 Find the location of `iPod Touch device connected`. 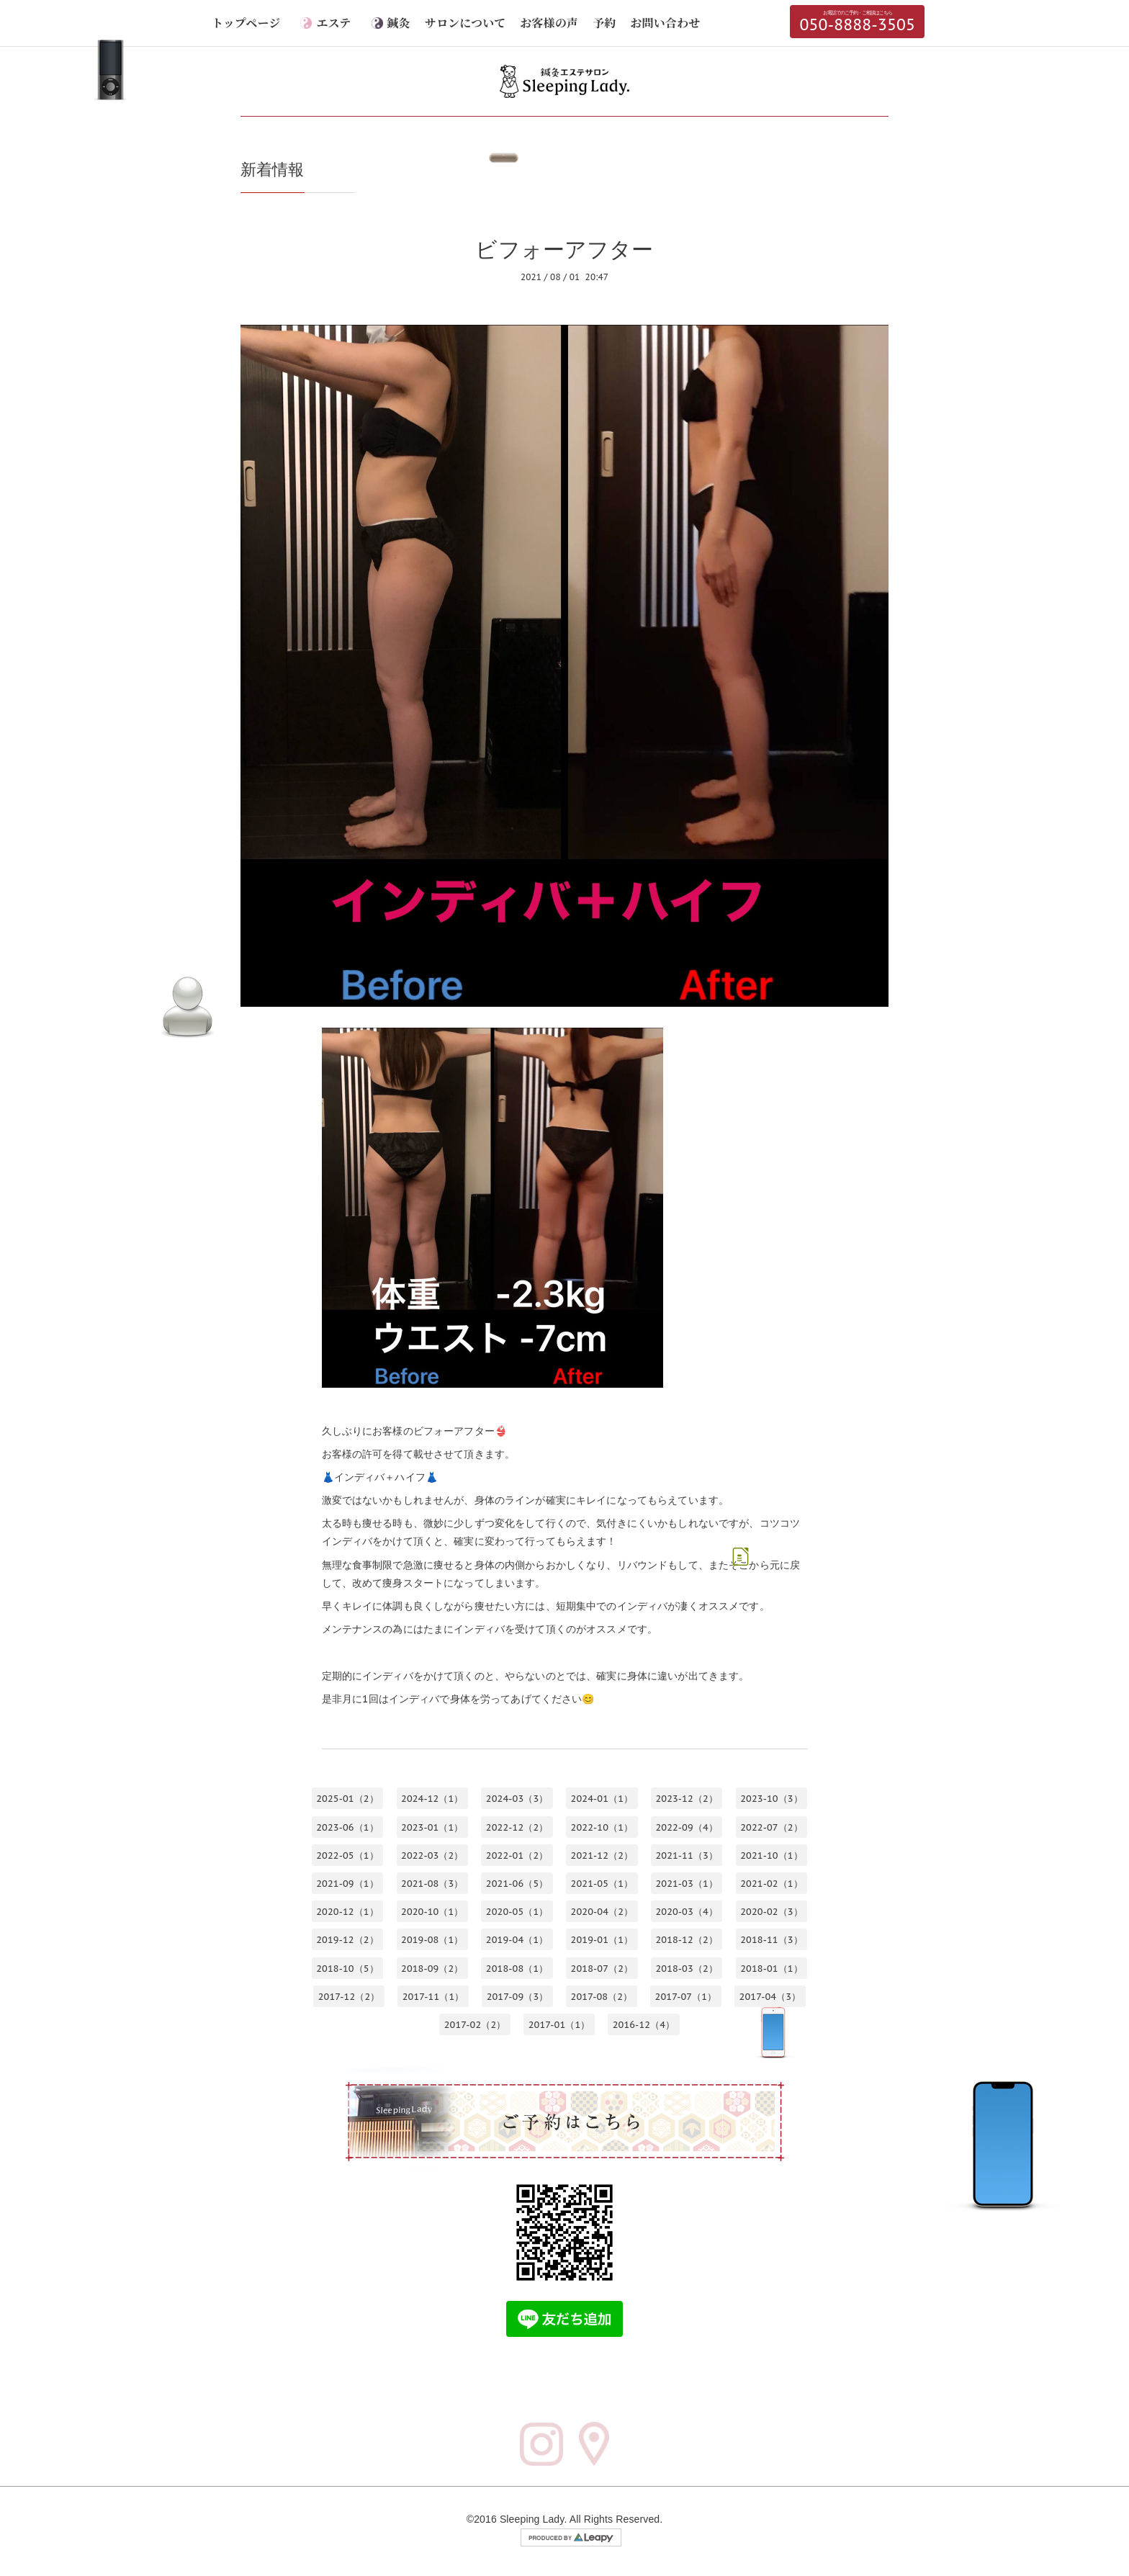

iPod Touch device connected is located at coordinates (773, 2033).